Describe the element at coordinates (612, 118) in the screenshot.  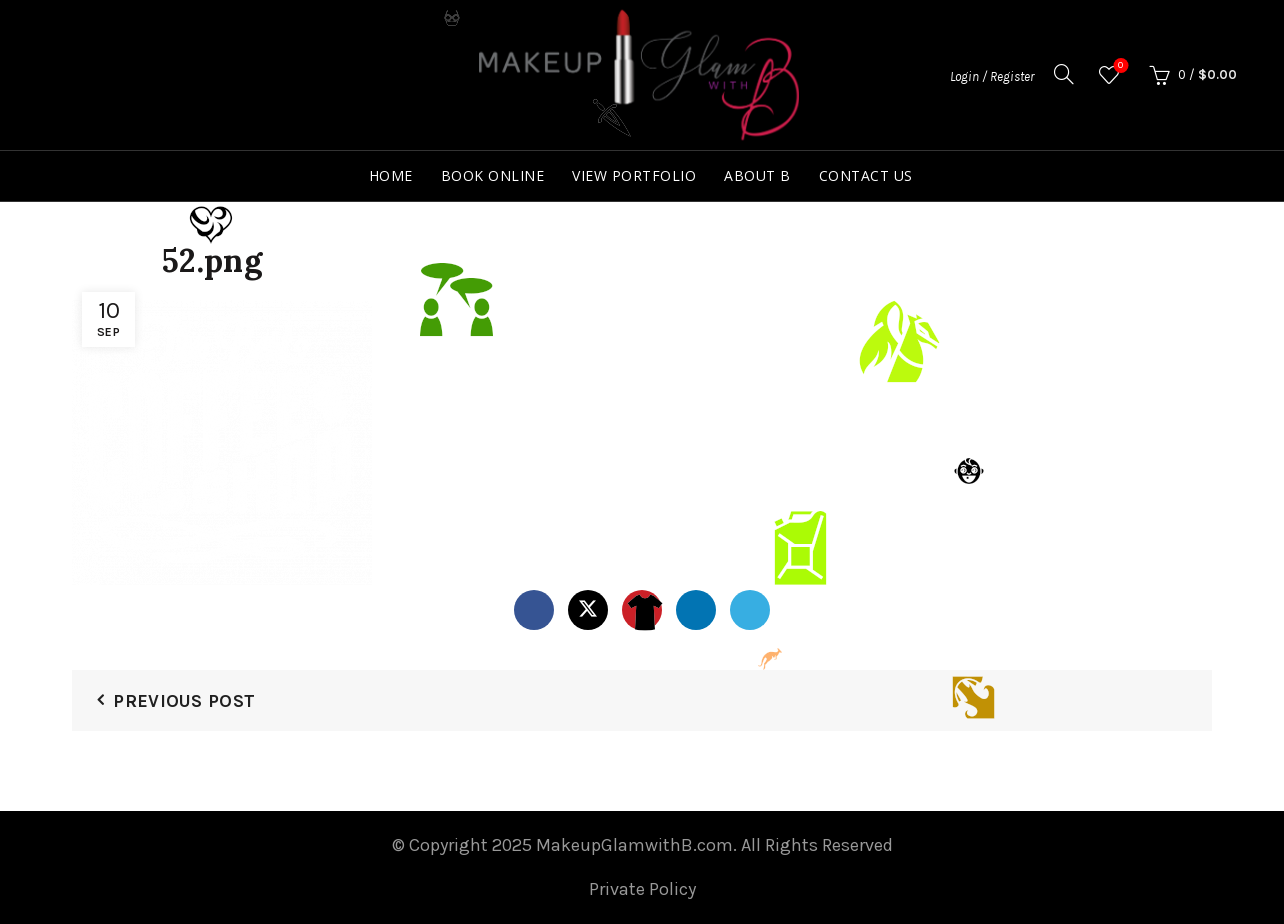
I see `equip a dagger or short blade weapon` at that location.